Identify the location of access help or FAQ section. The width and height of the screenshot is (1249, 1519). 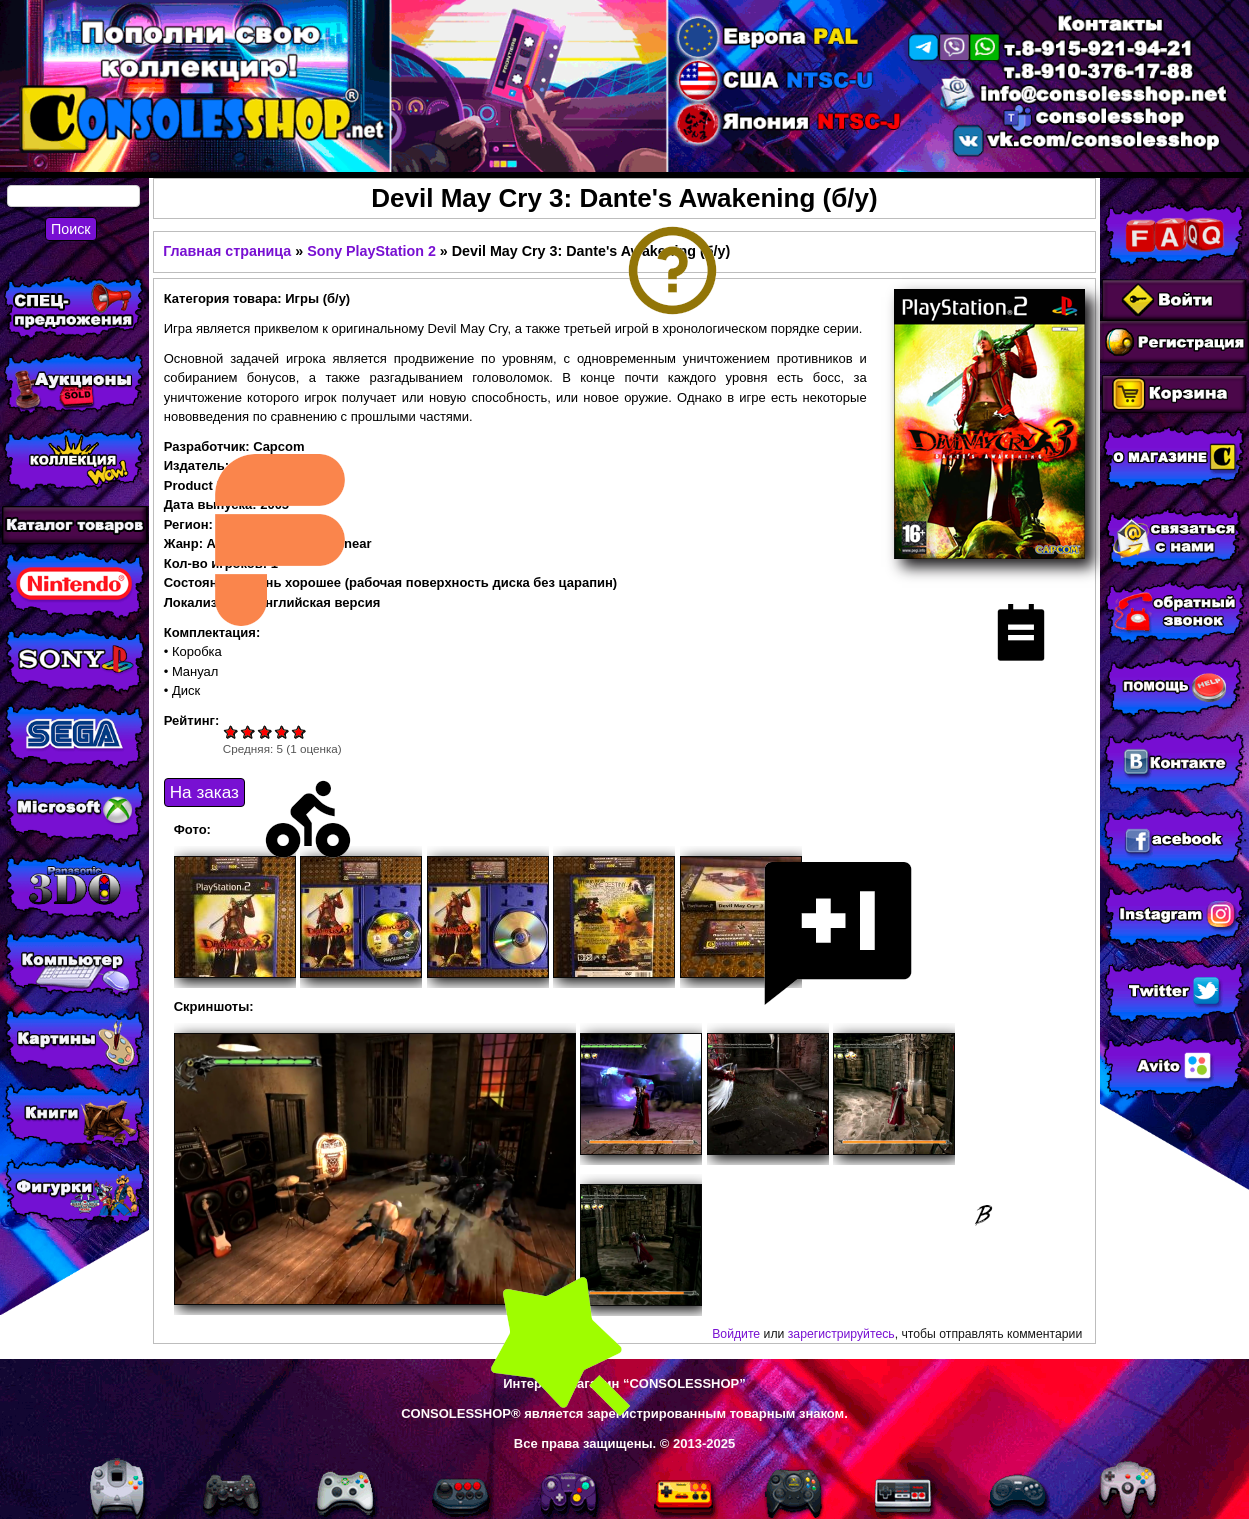
(672, 270).